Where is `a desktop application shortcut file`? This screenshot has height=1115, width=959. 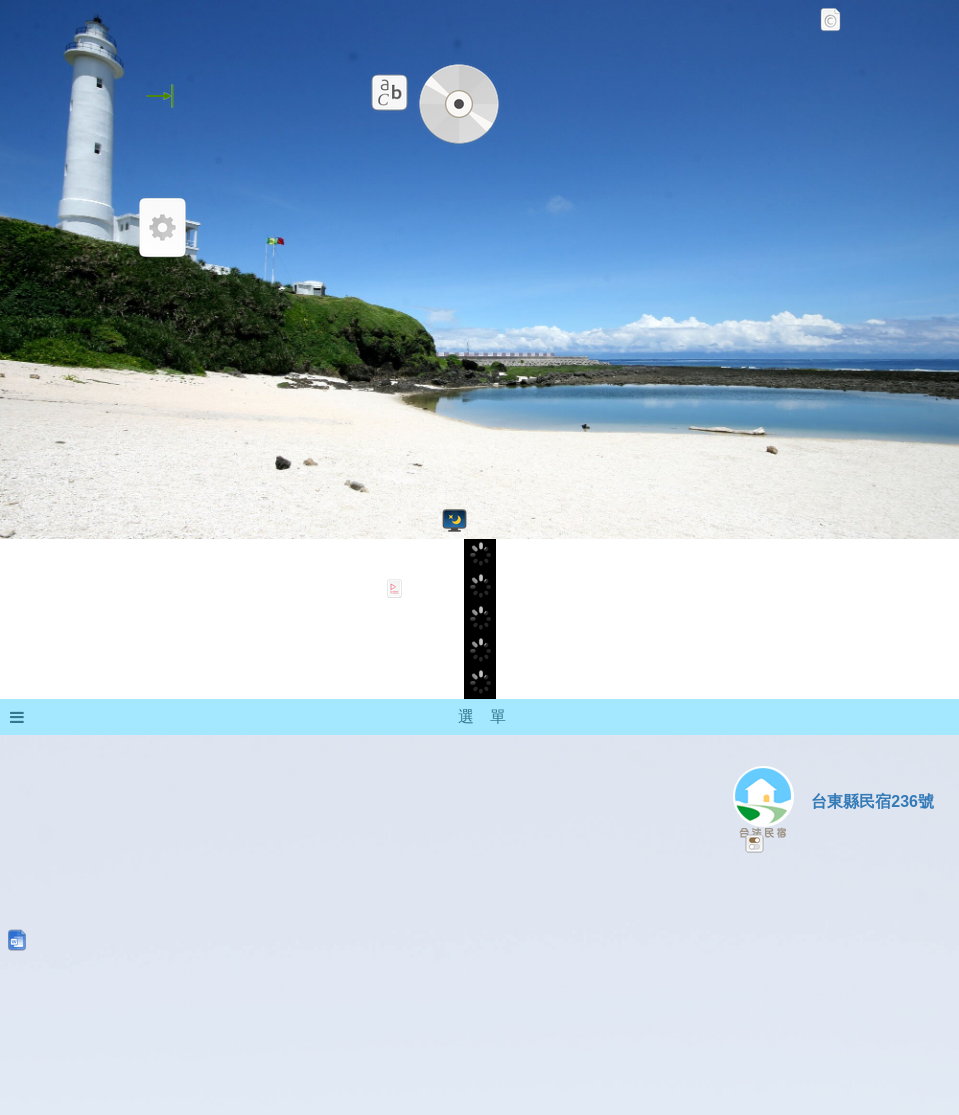 a desktop application shortcut file is located at coordinates (162, 227).